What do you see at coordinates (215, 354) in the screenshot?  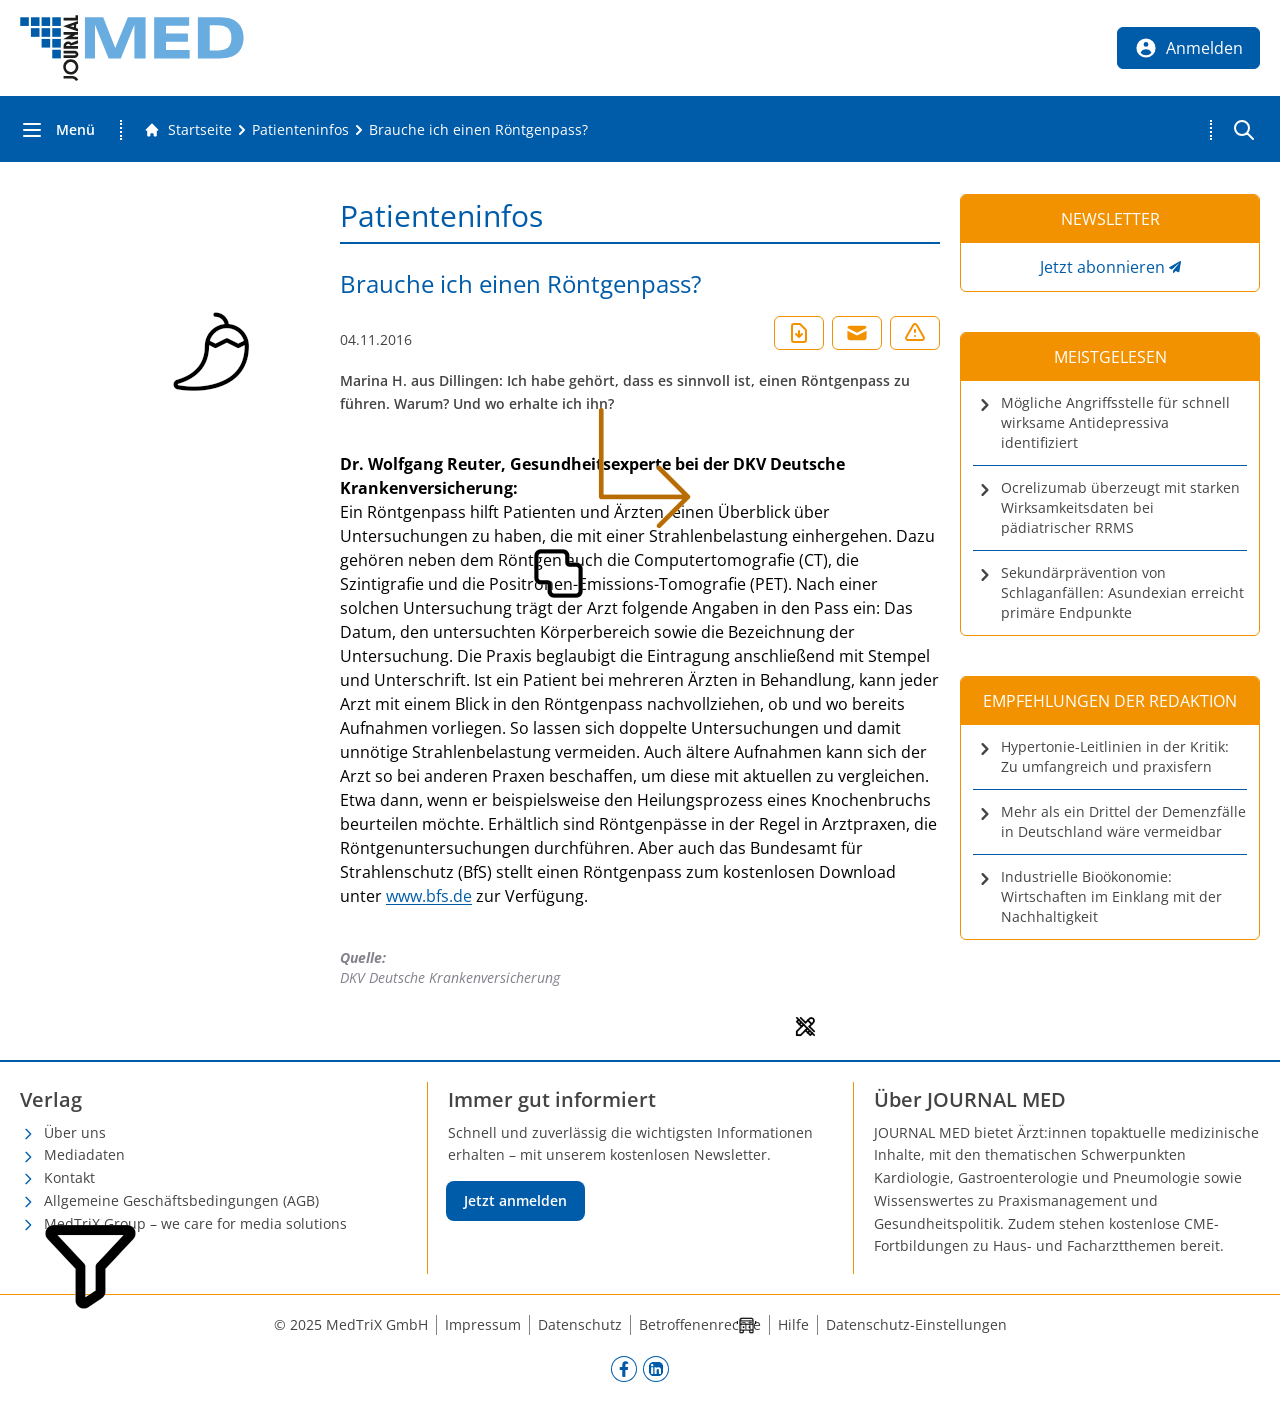 I see `indicates spicy food or heat level` at bounding box center [215, 354].